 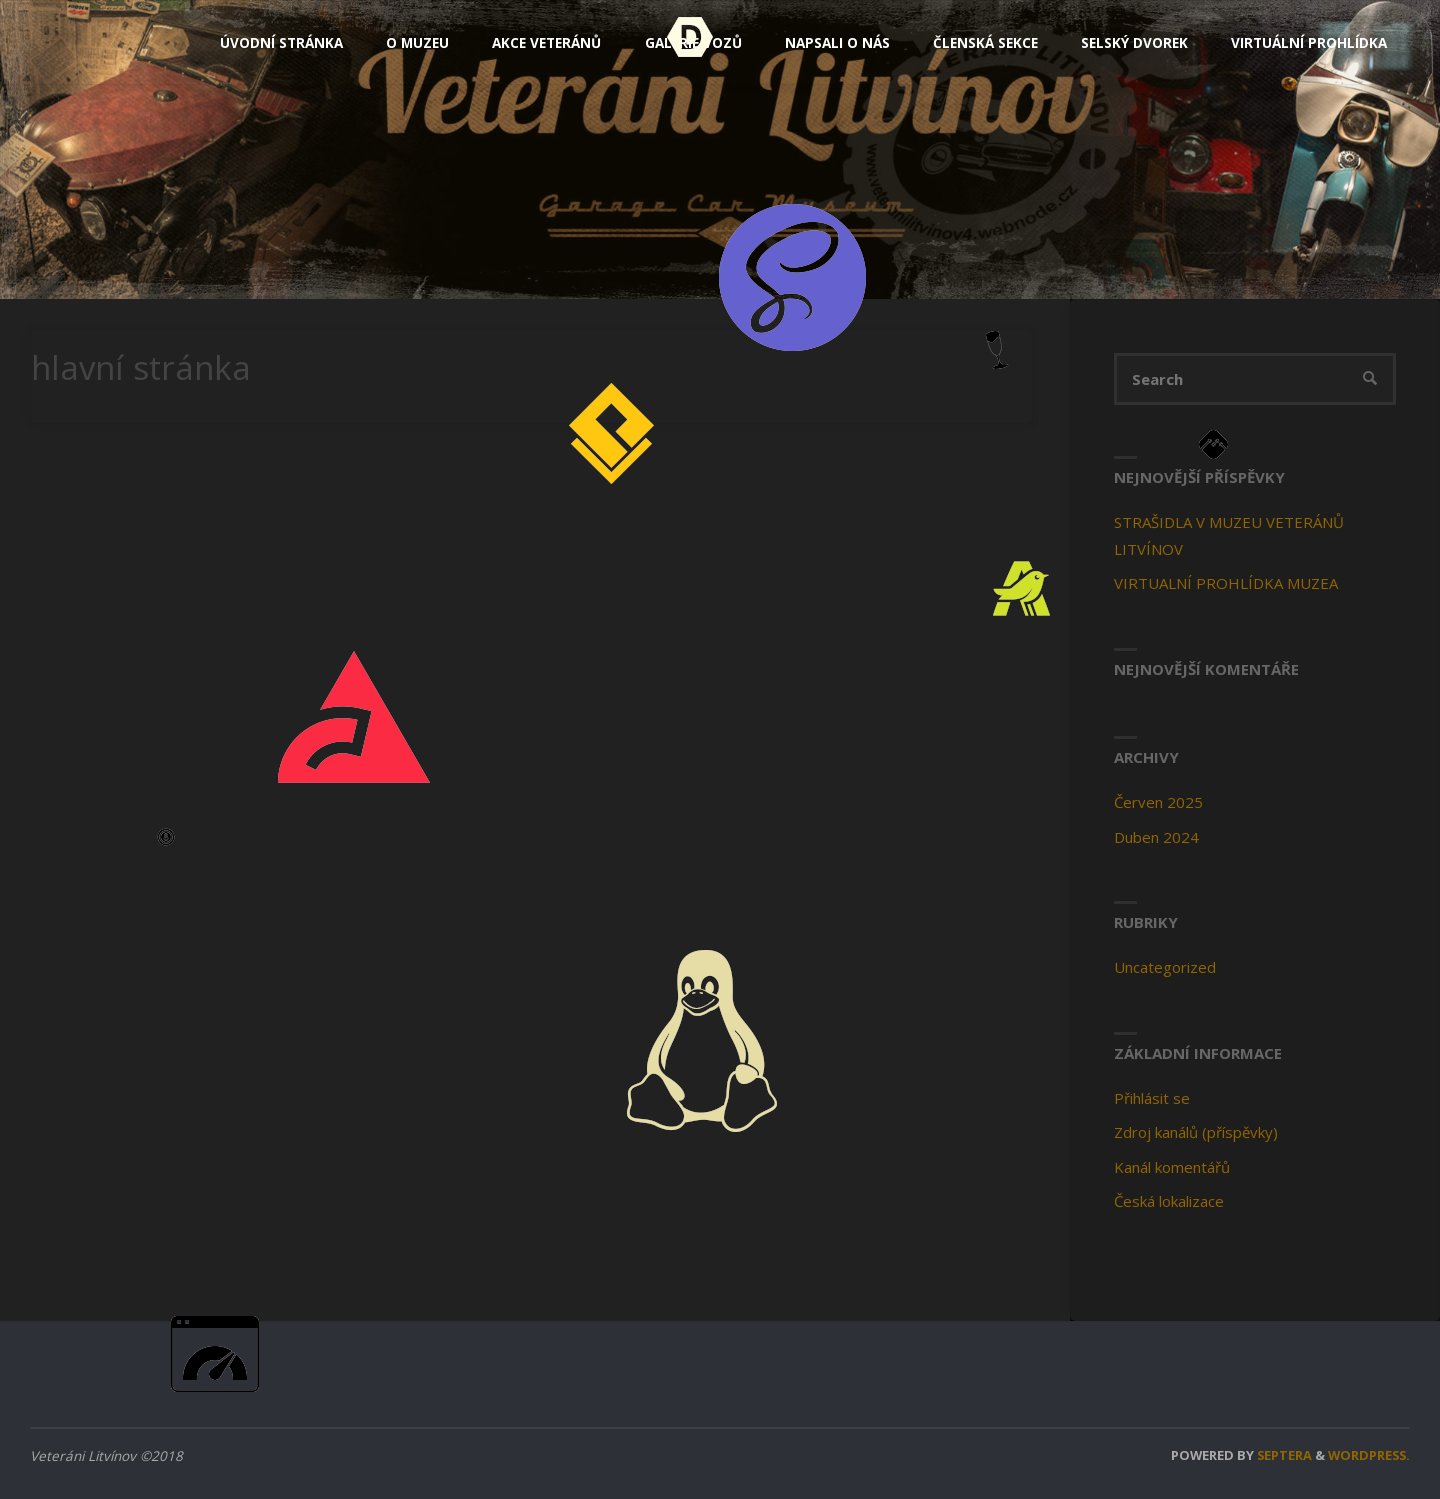 What do you see at coordinates (702, 1041) in the screenshot?
I see `linux operating system logo` at bounding box center [702, 1041].